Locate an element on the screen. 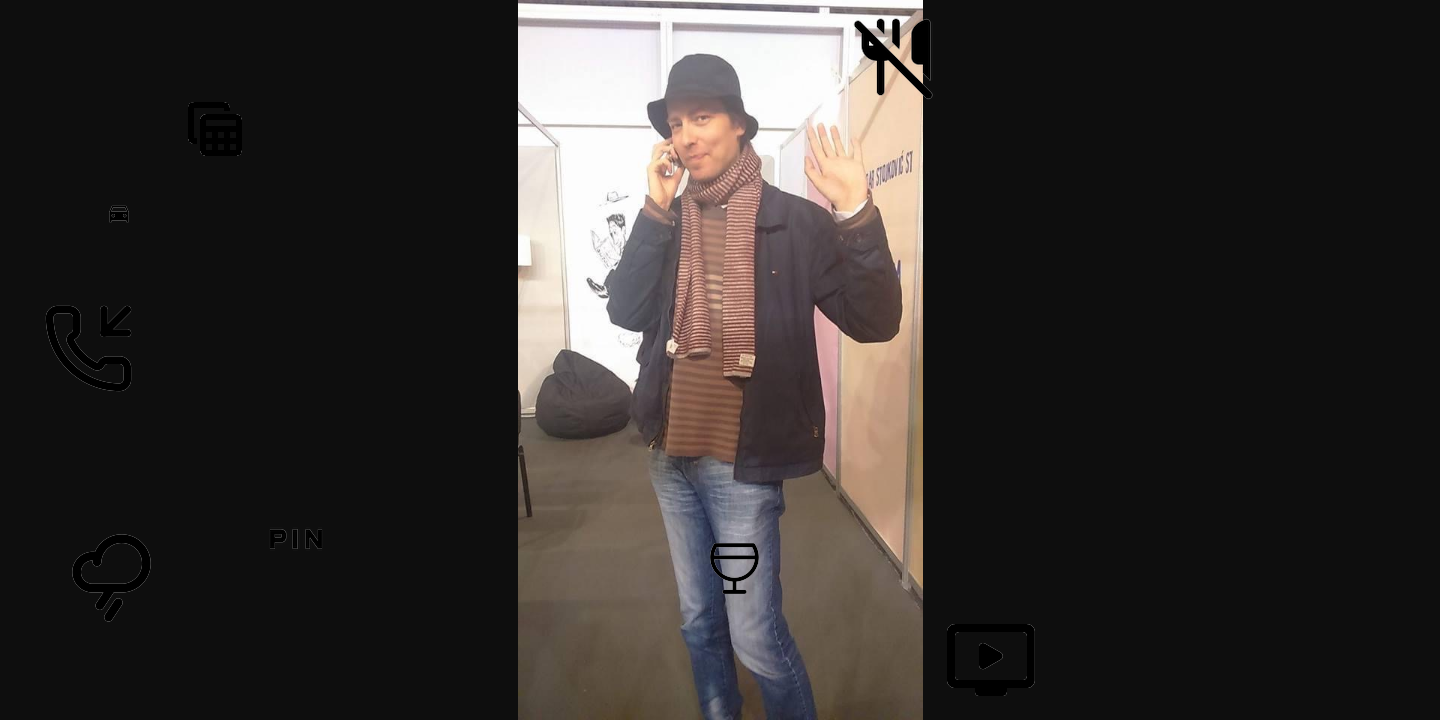 This screenshot has height=720, width=1440. enter PIN code for parental controls is located at coordinates (296, 539).